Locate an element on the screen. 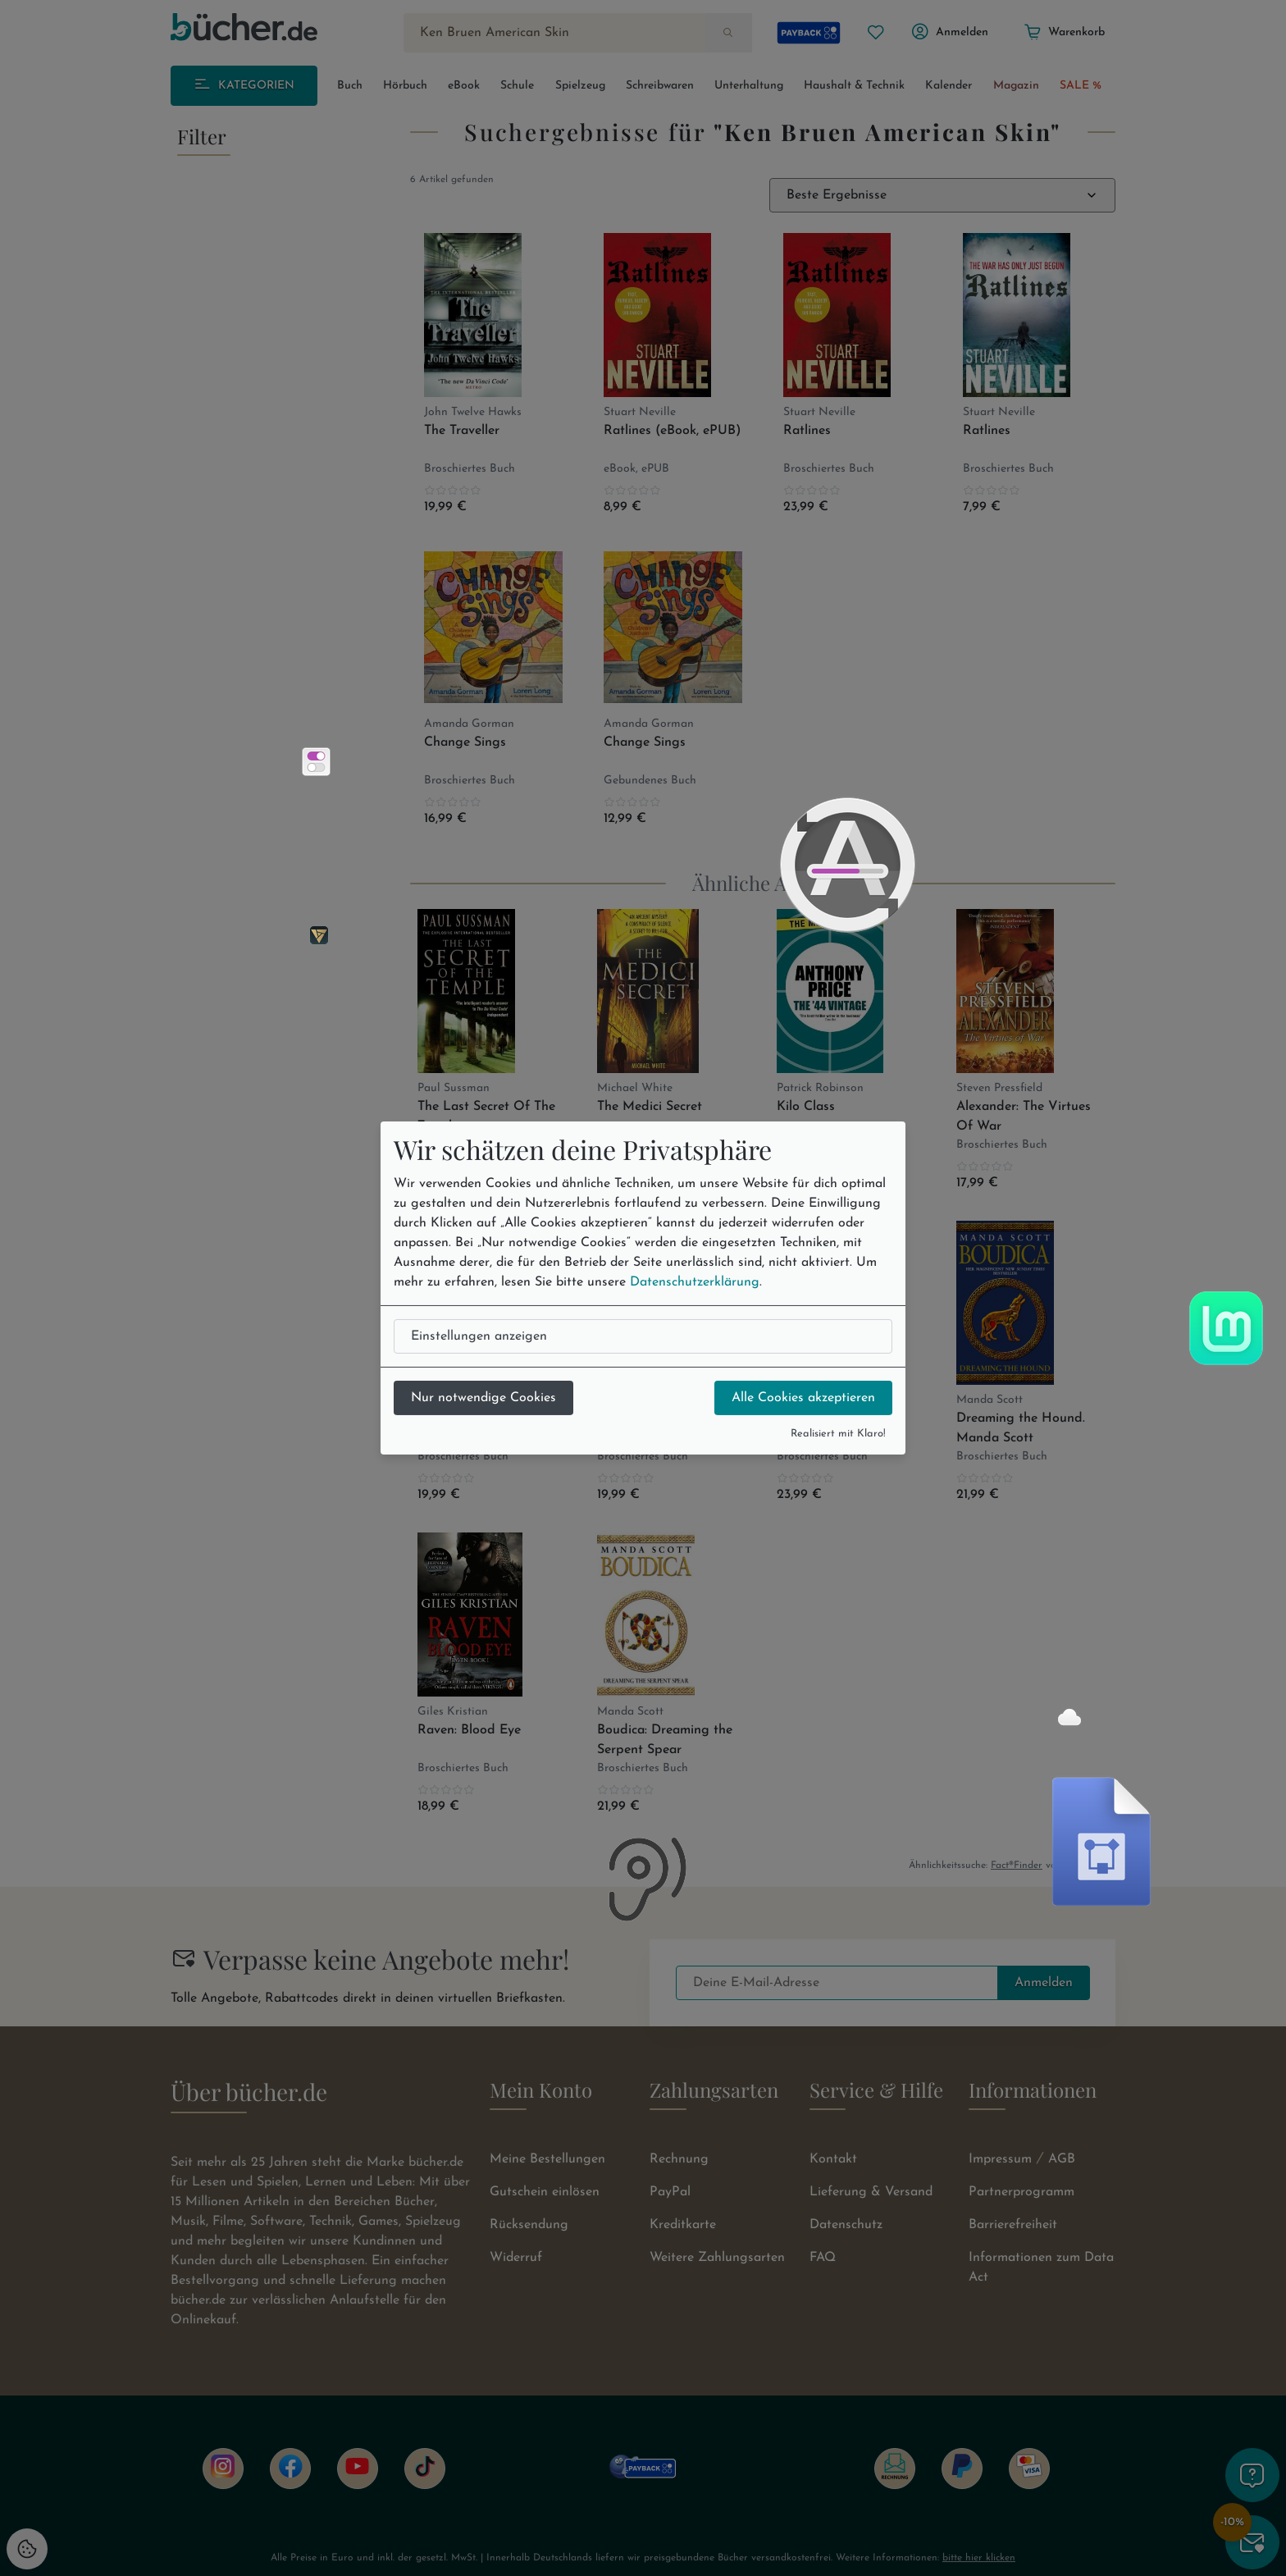  indicates overcast or cloudy weather conditions is located at coordinates (1069, 1717).